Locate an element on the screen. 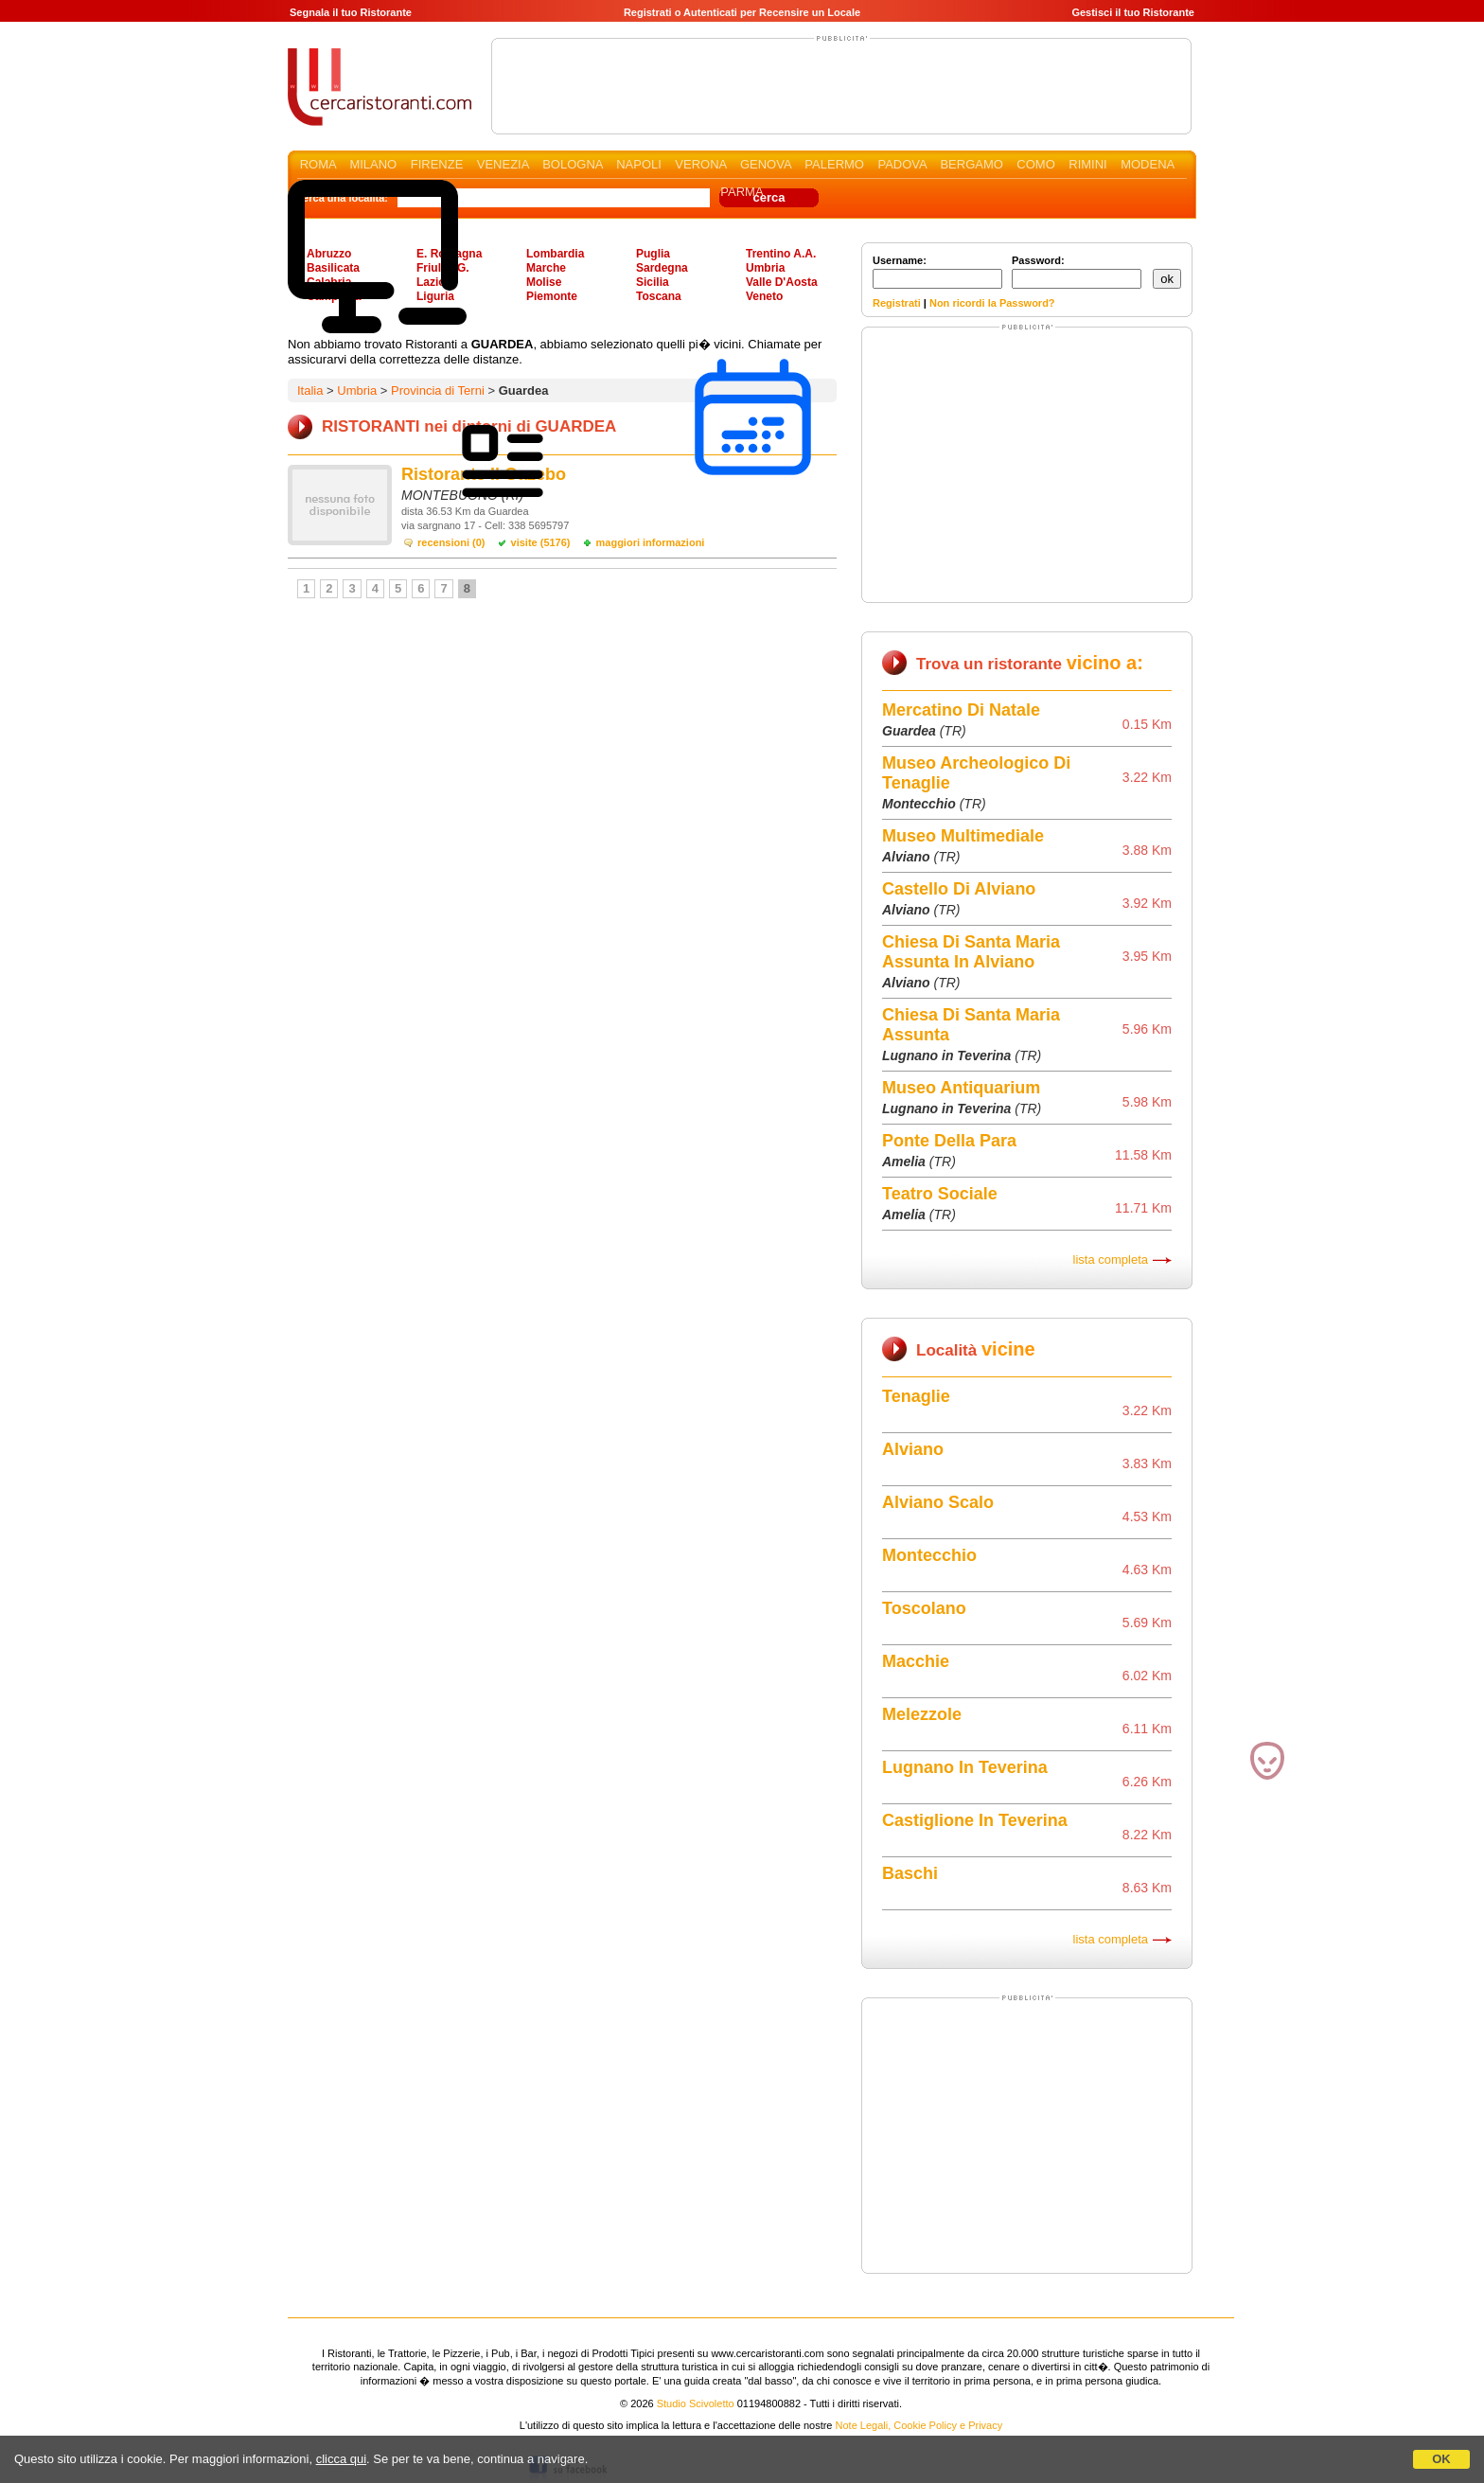 Image resolution: width=1484 pixels, height=2483 pixels. select a date range on the calendar is located at coordinates (752, 417).